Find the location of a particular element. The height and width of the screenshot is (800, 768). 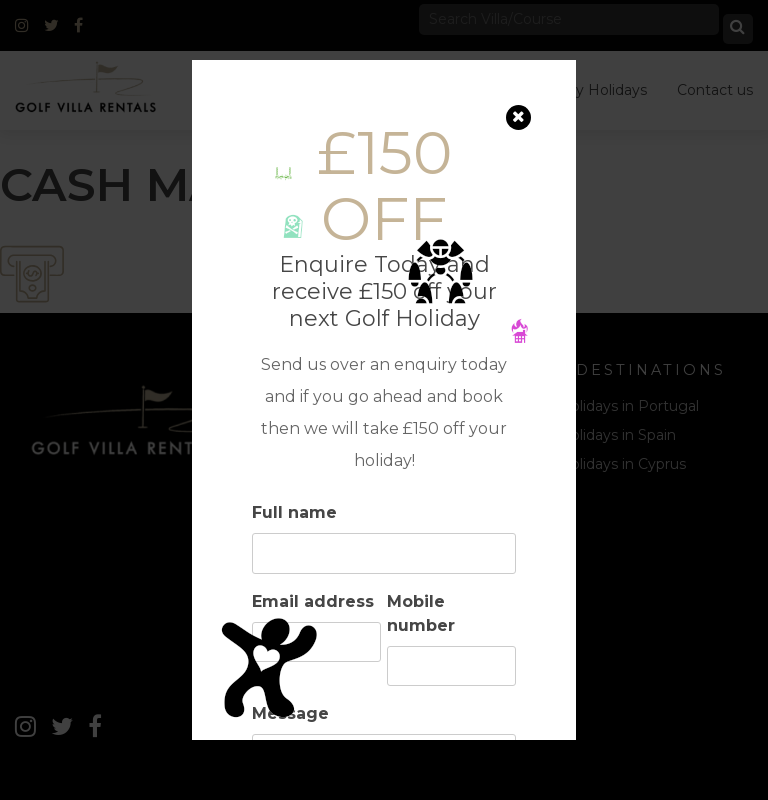

select spiked trunk trap or obstacle is located at coordinates (283, 175).